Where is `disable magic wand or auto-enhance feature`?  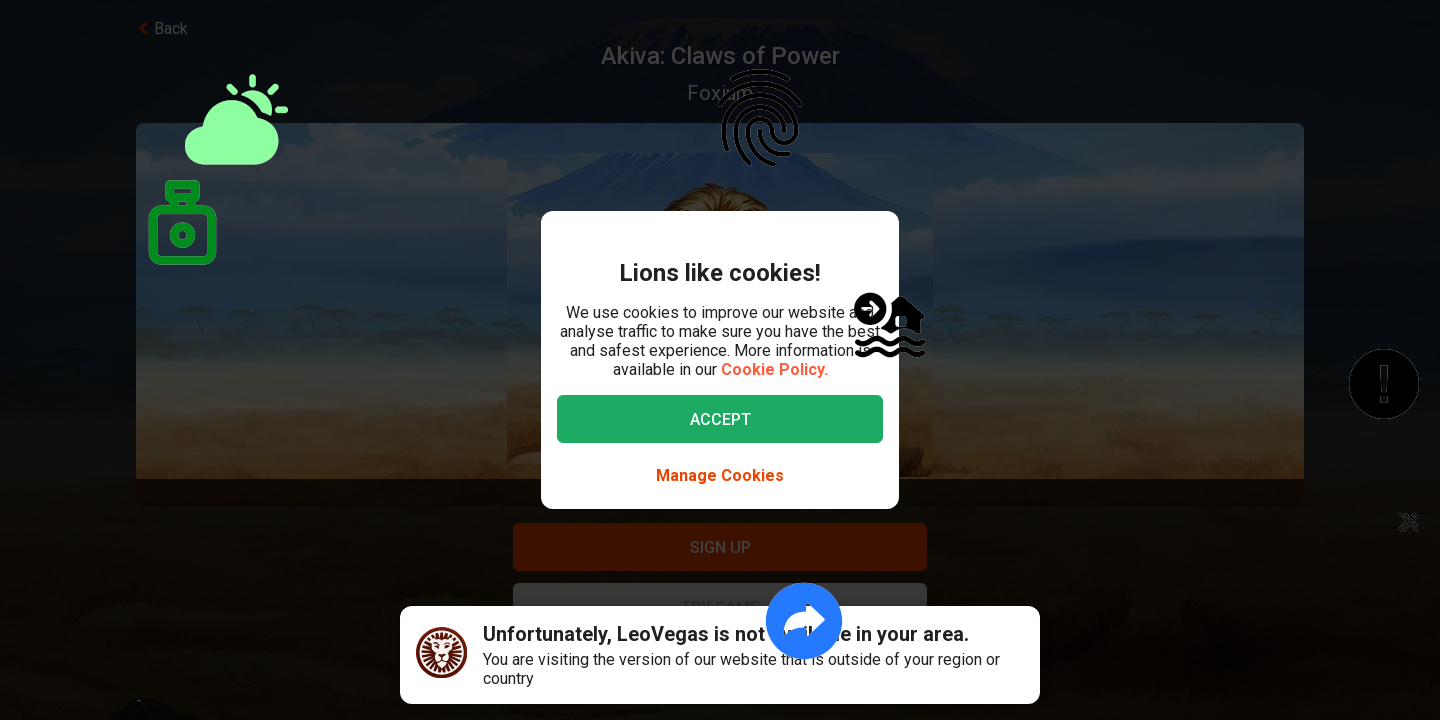
disable magic wand or auto-enhance feature is located at coordinates (1408, 522).